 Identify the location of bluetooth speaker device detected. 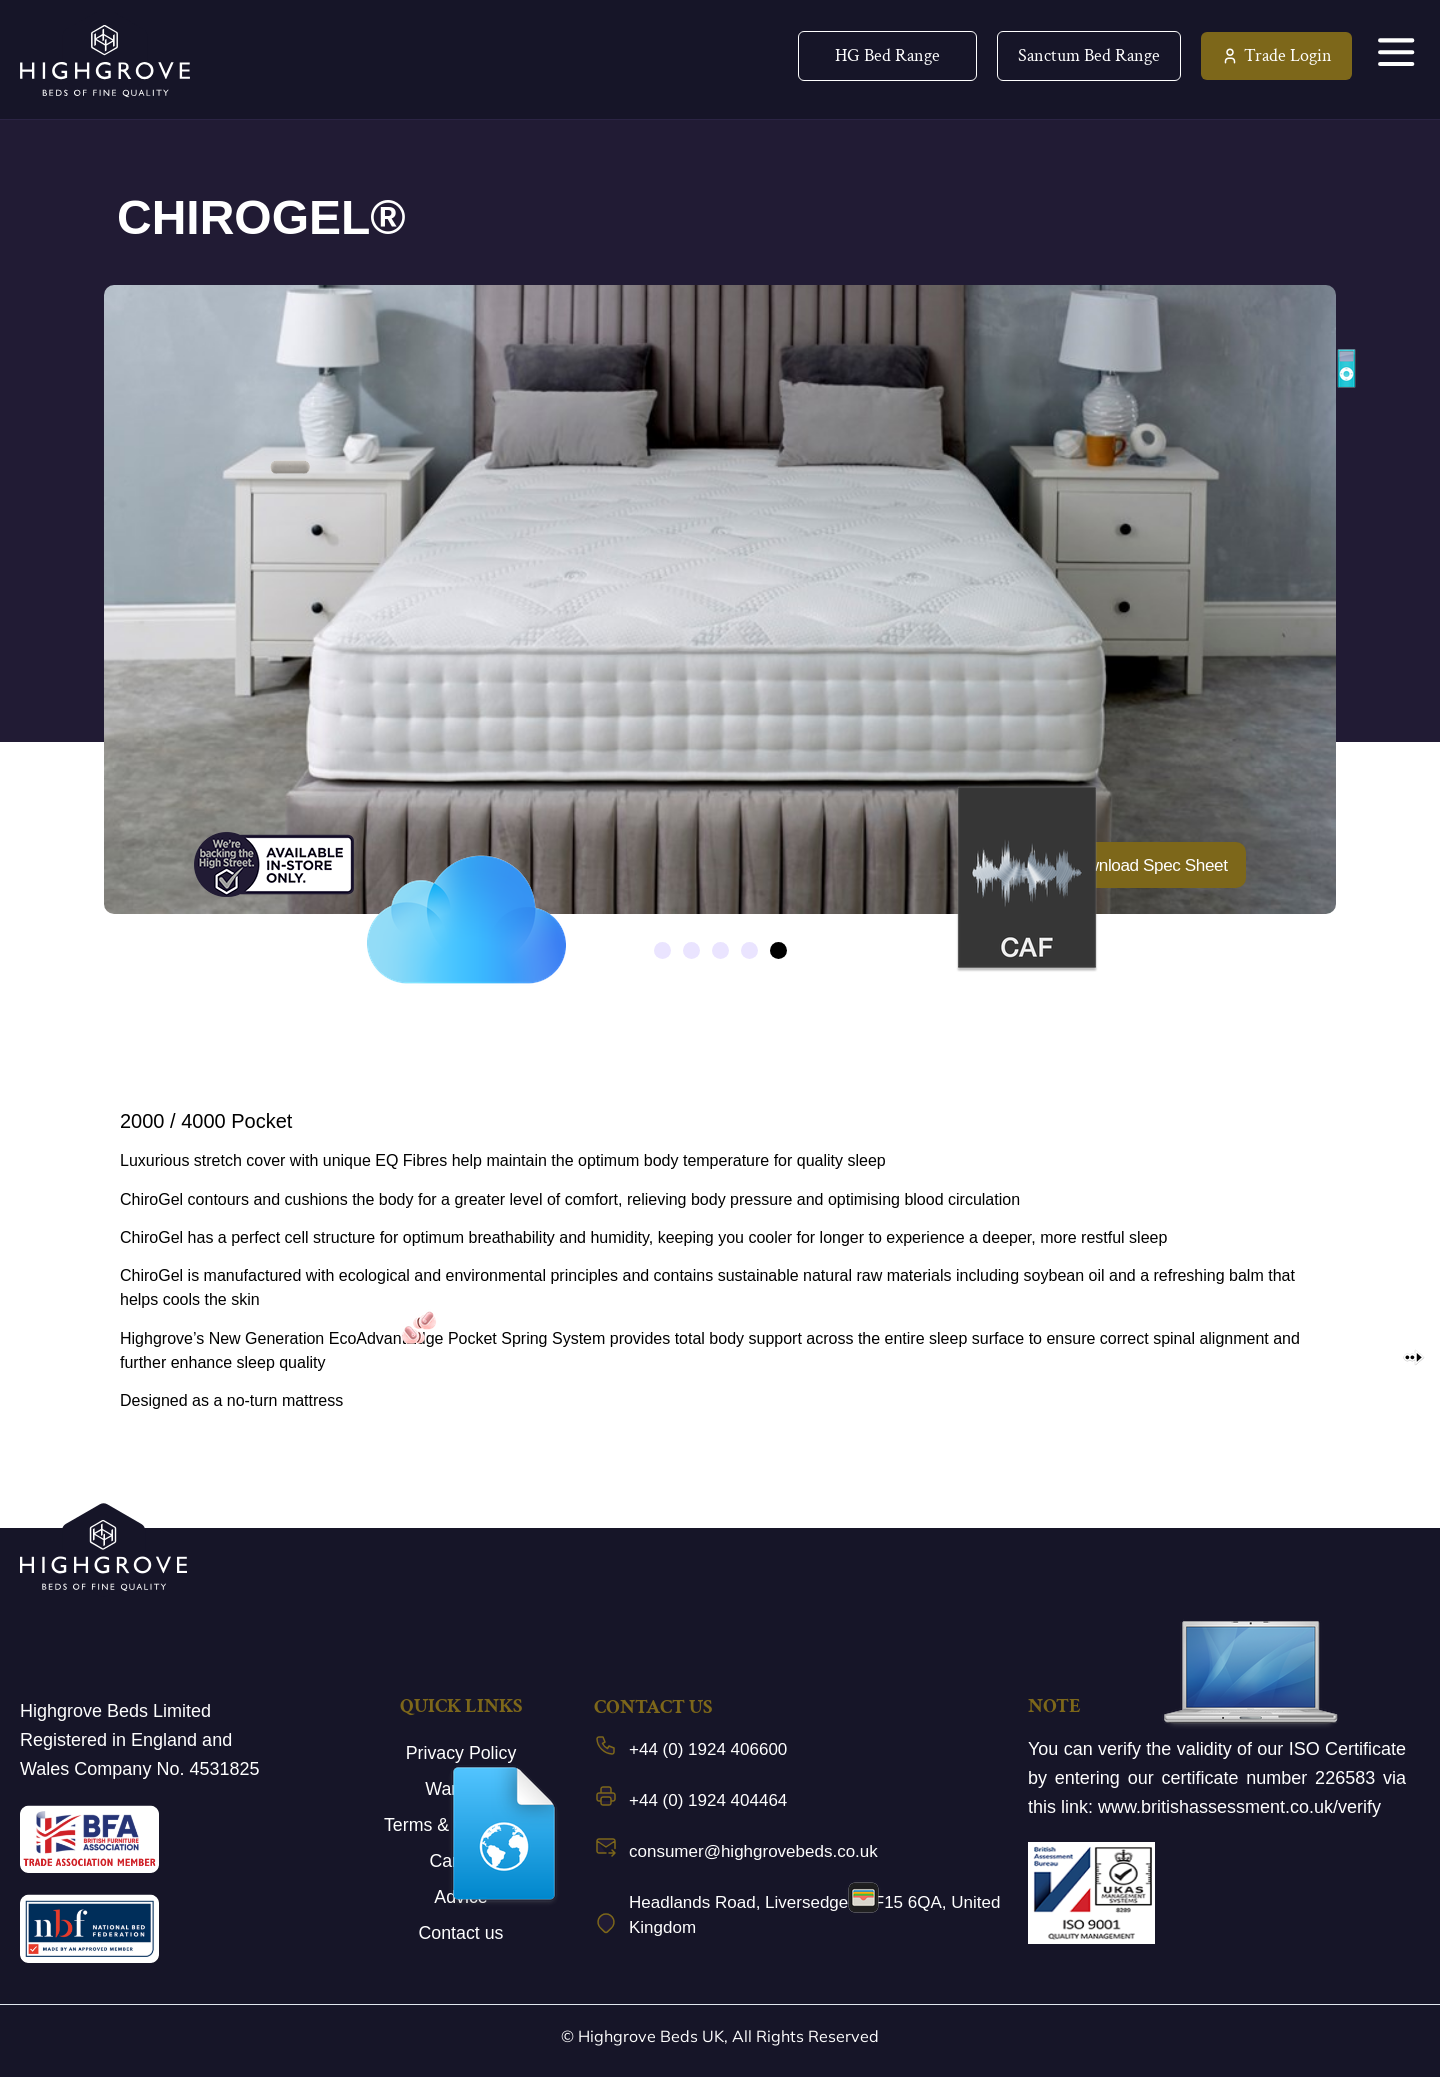
(290, 467).